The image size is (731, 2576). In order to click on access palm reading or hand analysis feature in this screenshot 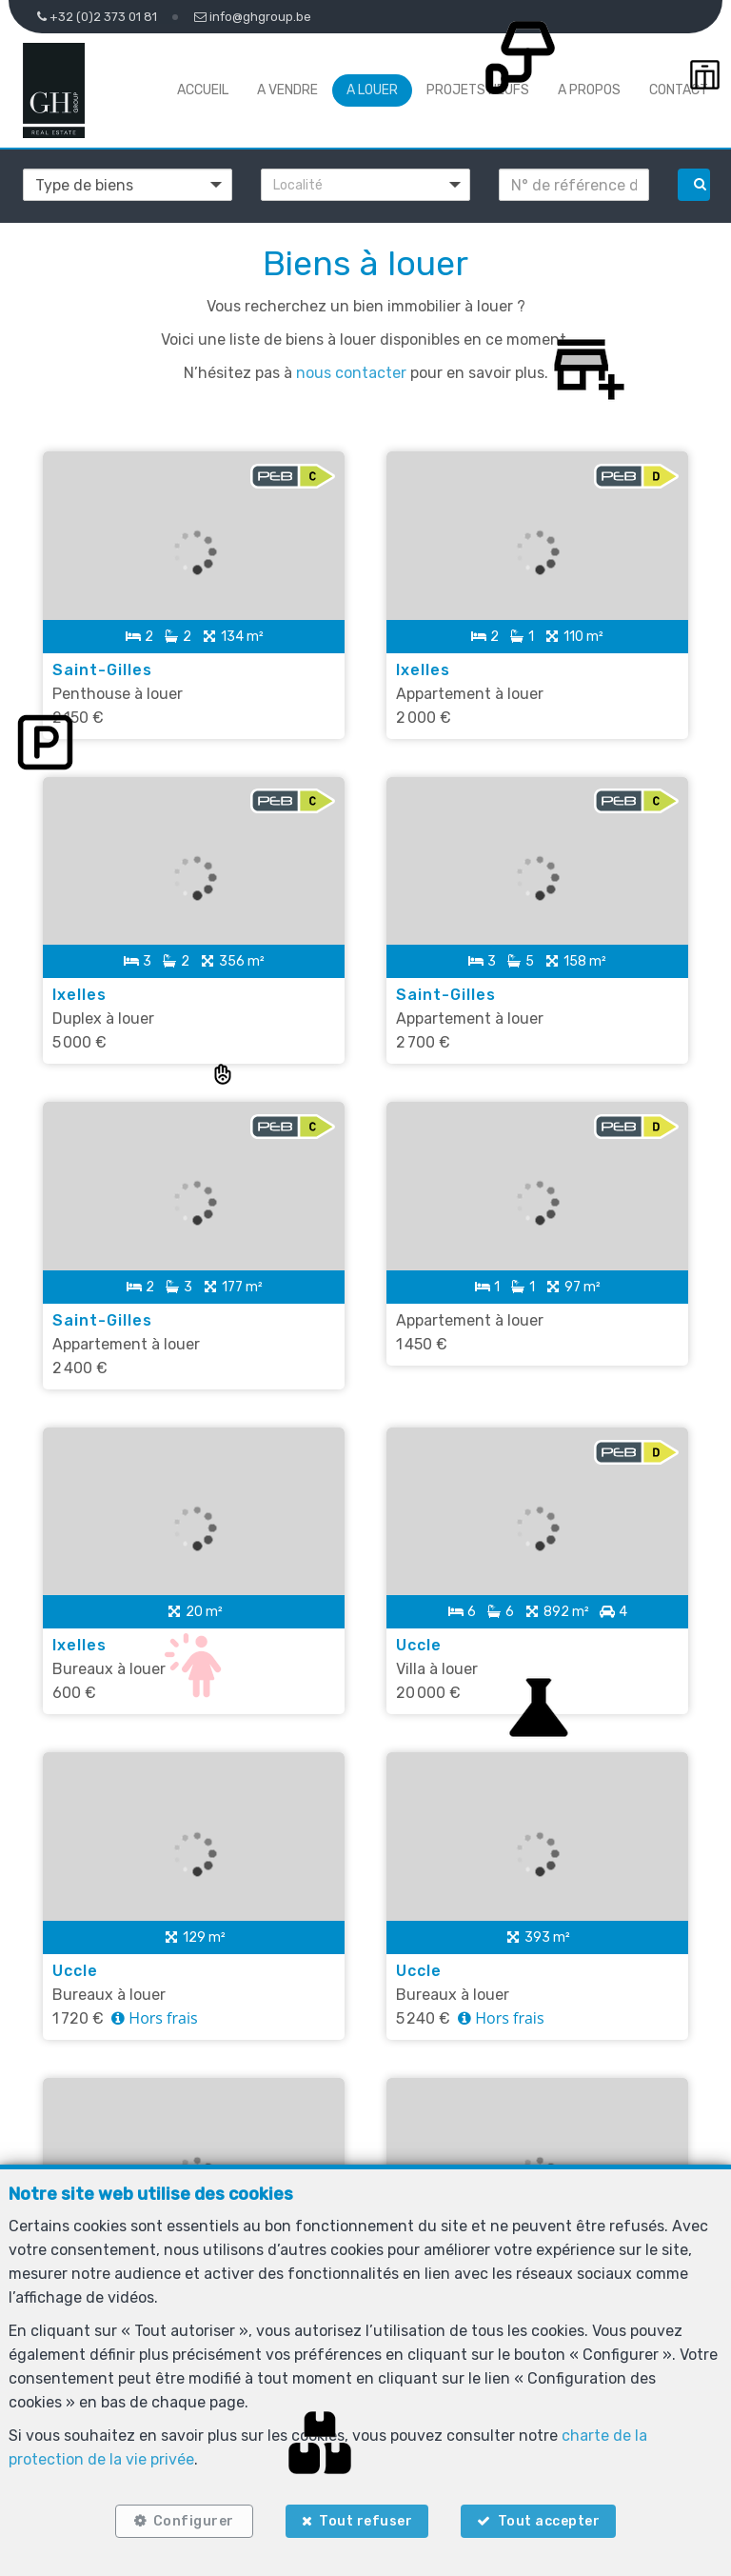, I will do `click(223, 1074)`.